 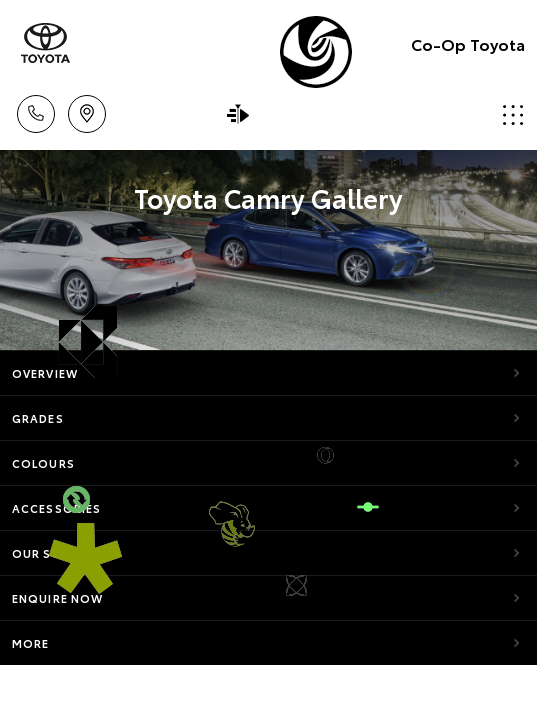 I want to click on kyocera brand logo, so click(x=88, y=342).